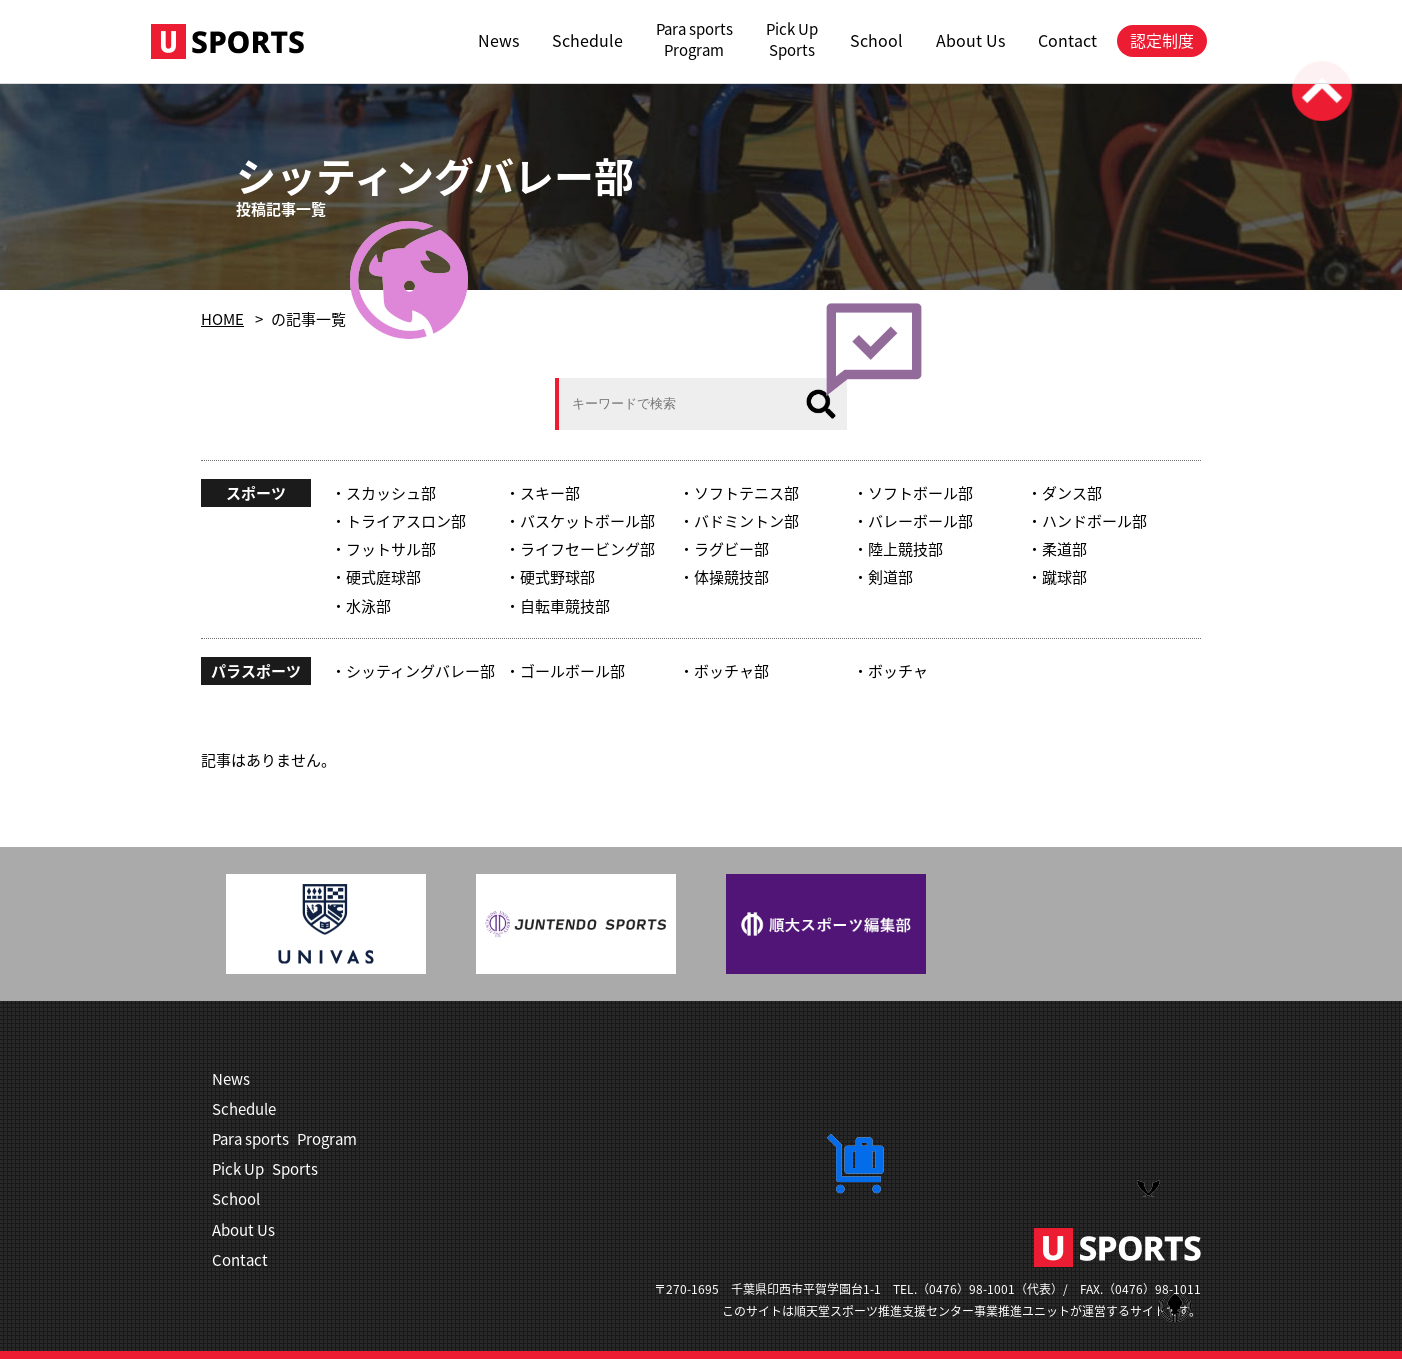 Image resolution: width=1402 pixels, height=1359 pixels. I want to click on xmpp messaging protocol logo, so click(1148, 1188).